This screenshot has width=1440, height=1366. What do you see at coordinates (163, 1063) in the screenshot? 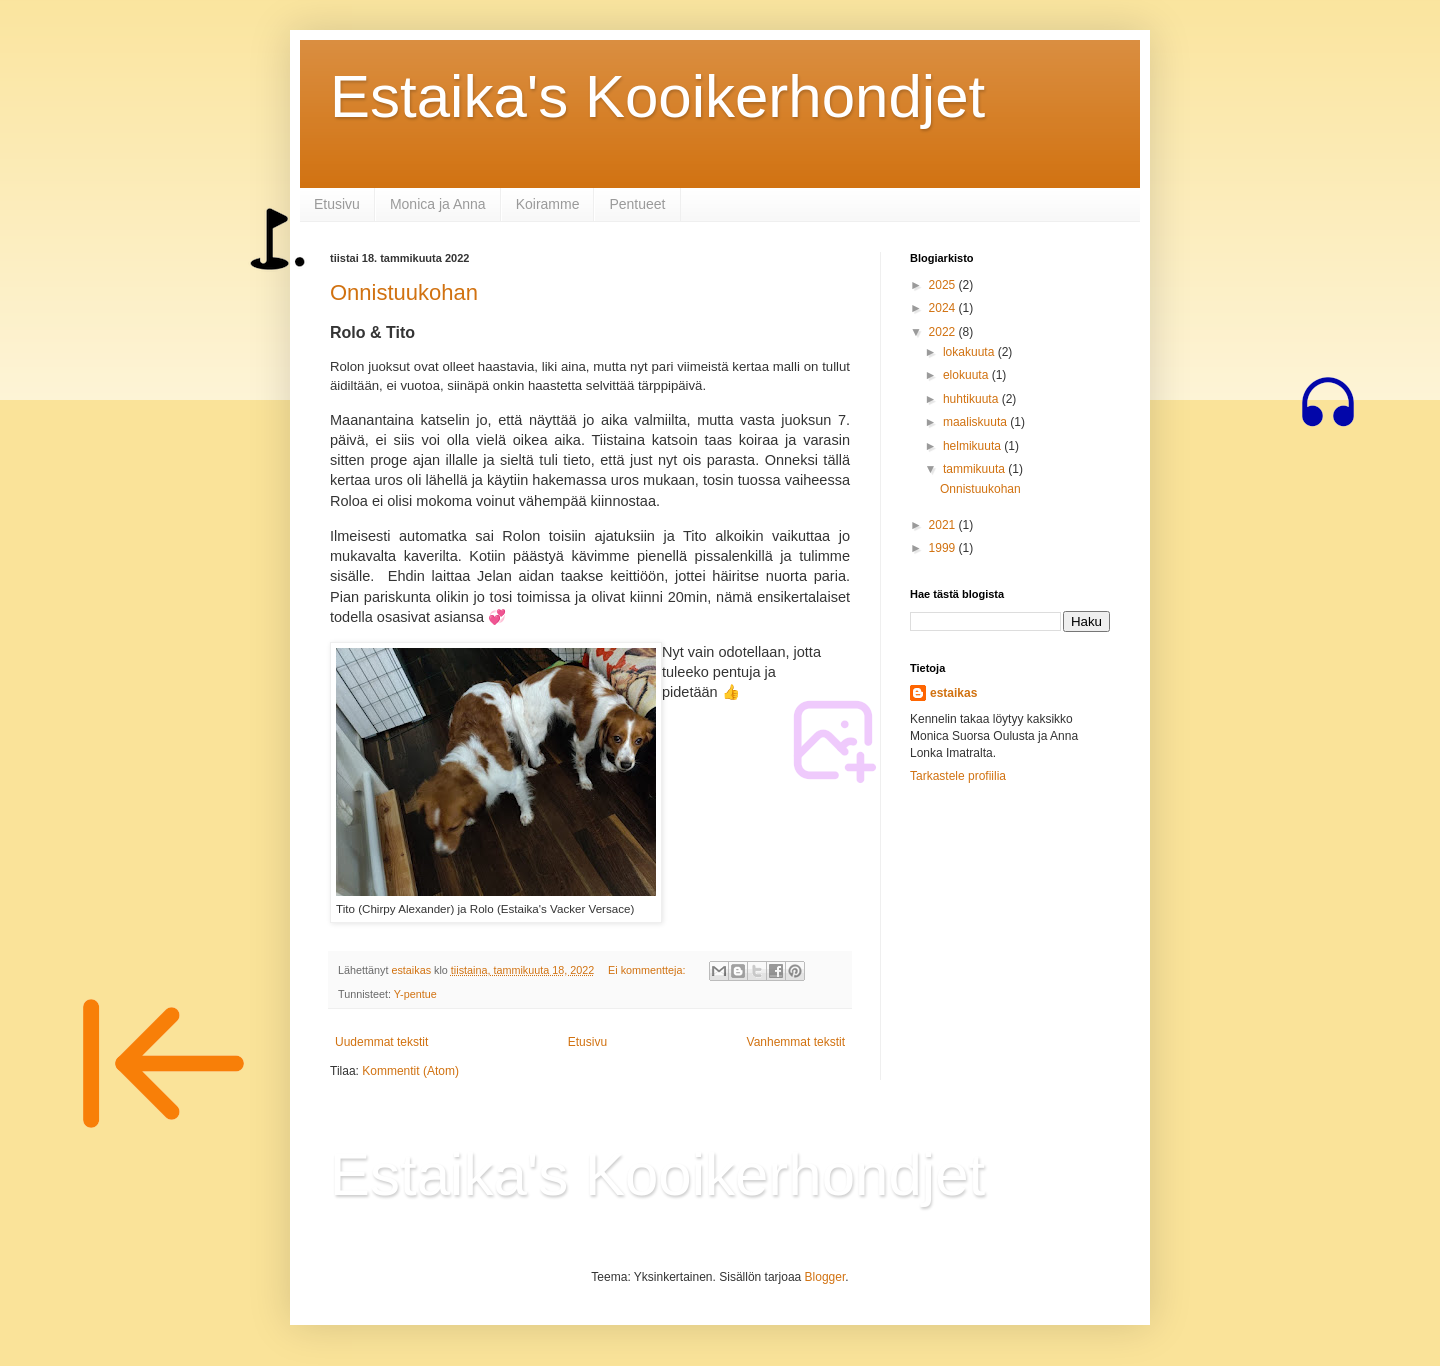
I see `navigate to the beginning of content` at bounding box center [163, 1063].